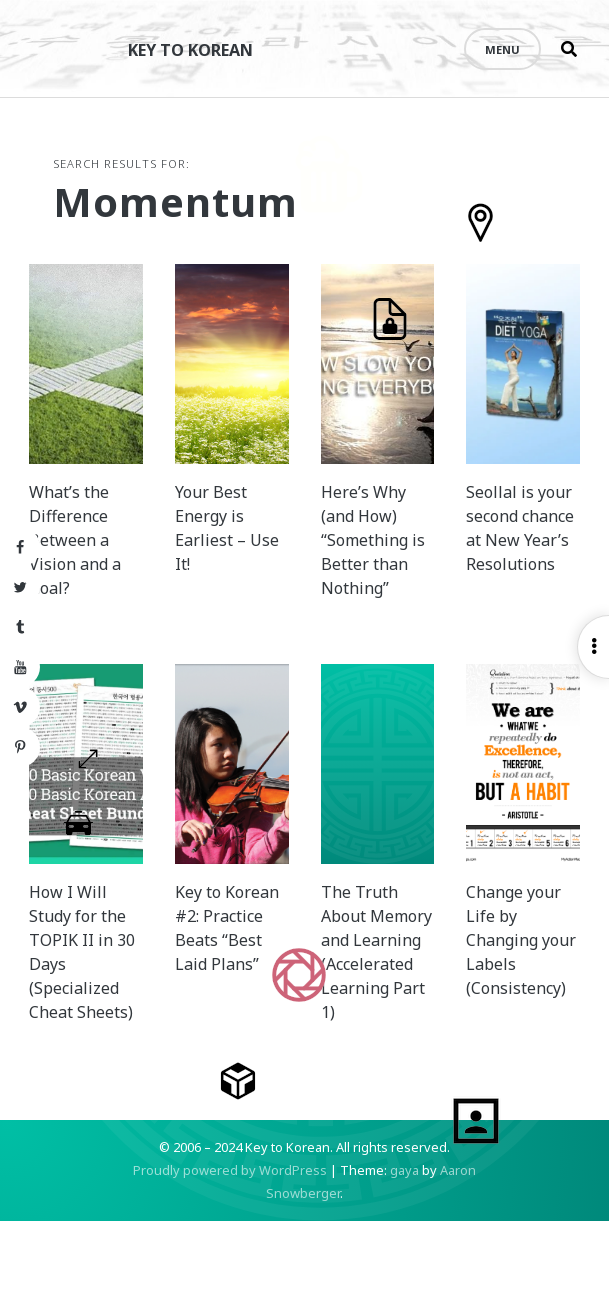  Describe the element at coordinates (480, 223) in the screenshot. I see `view or set your current location` at that location.